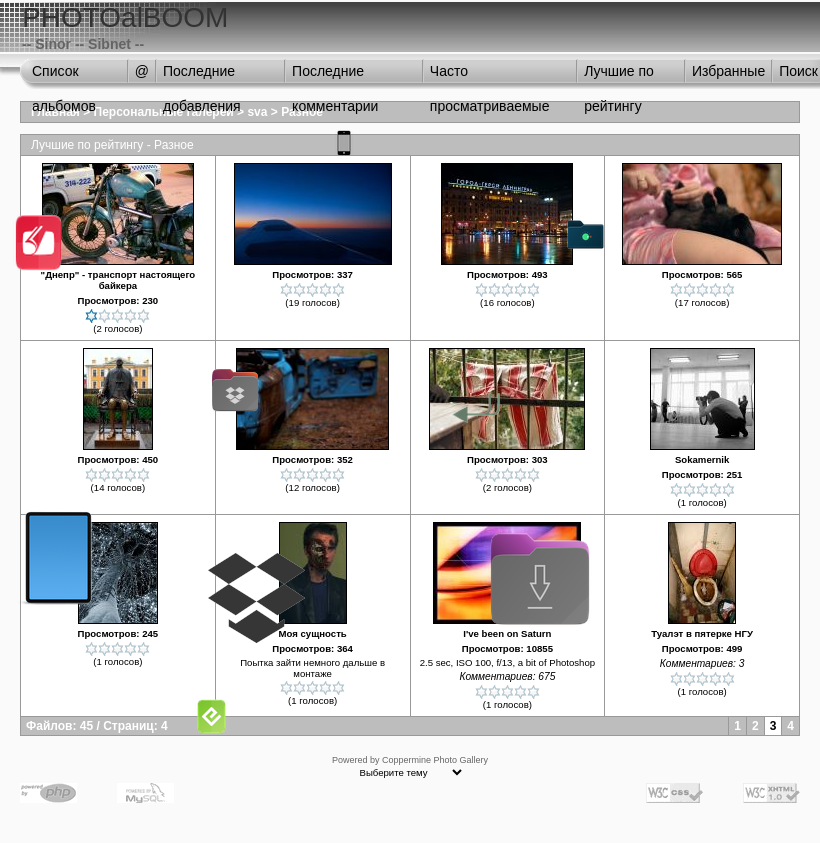 The image size is (820, 843). I want to click on open Dropbox cloud storage, so click(256, 601).